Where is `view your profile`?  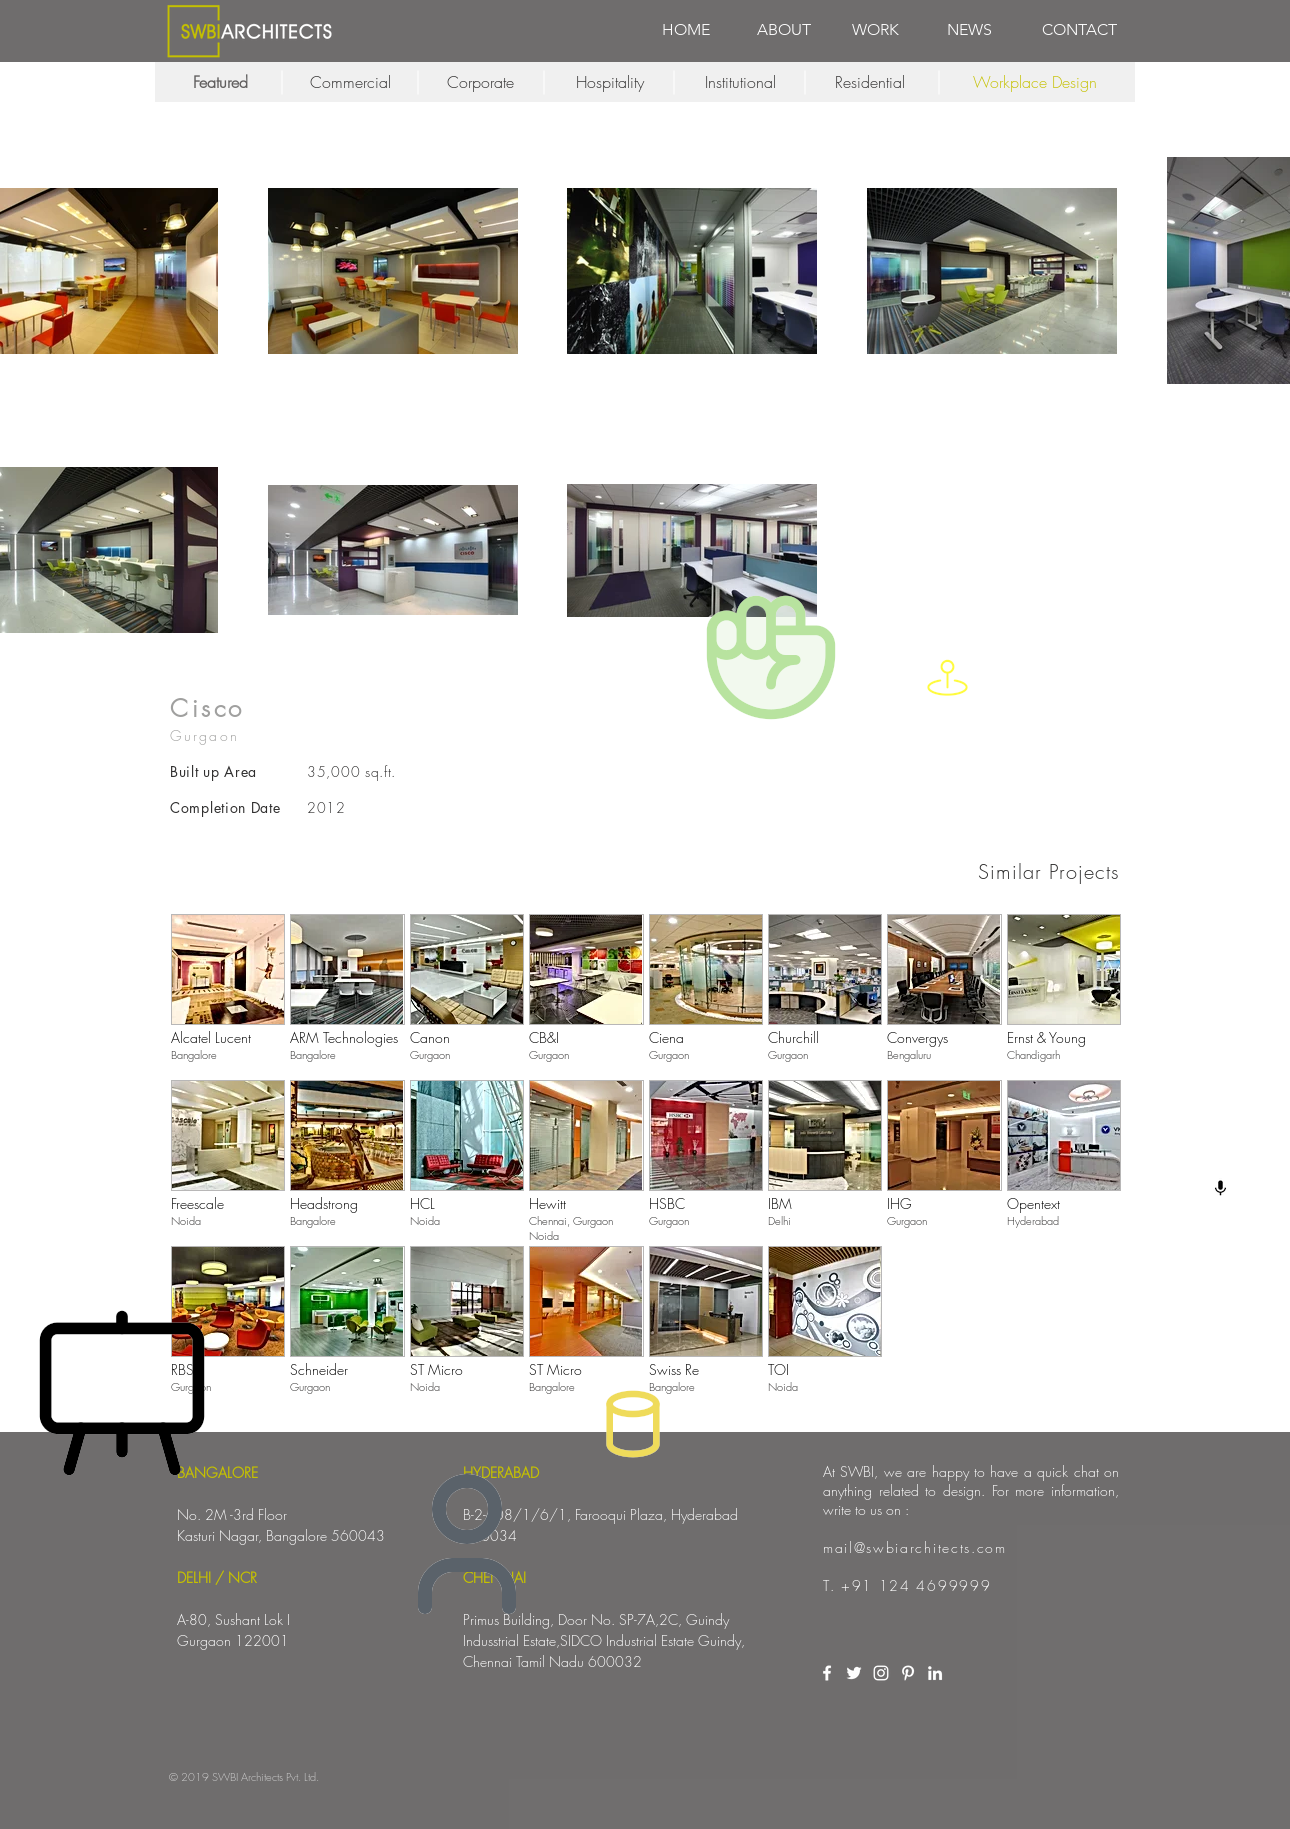 view your profile is located at coordinates (467, 1544).